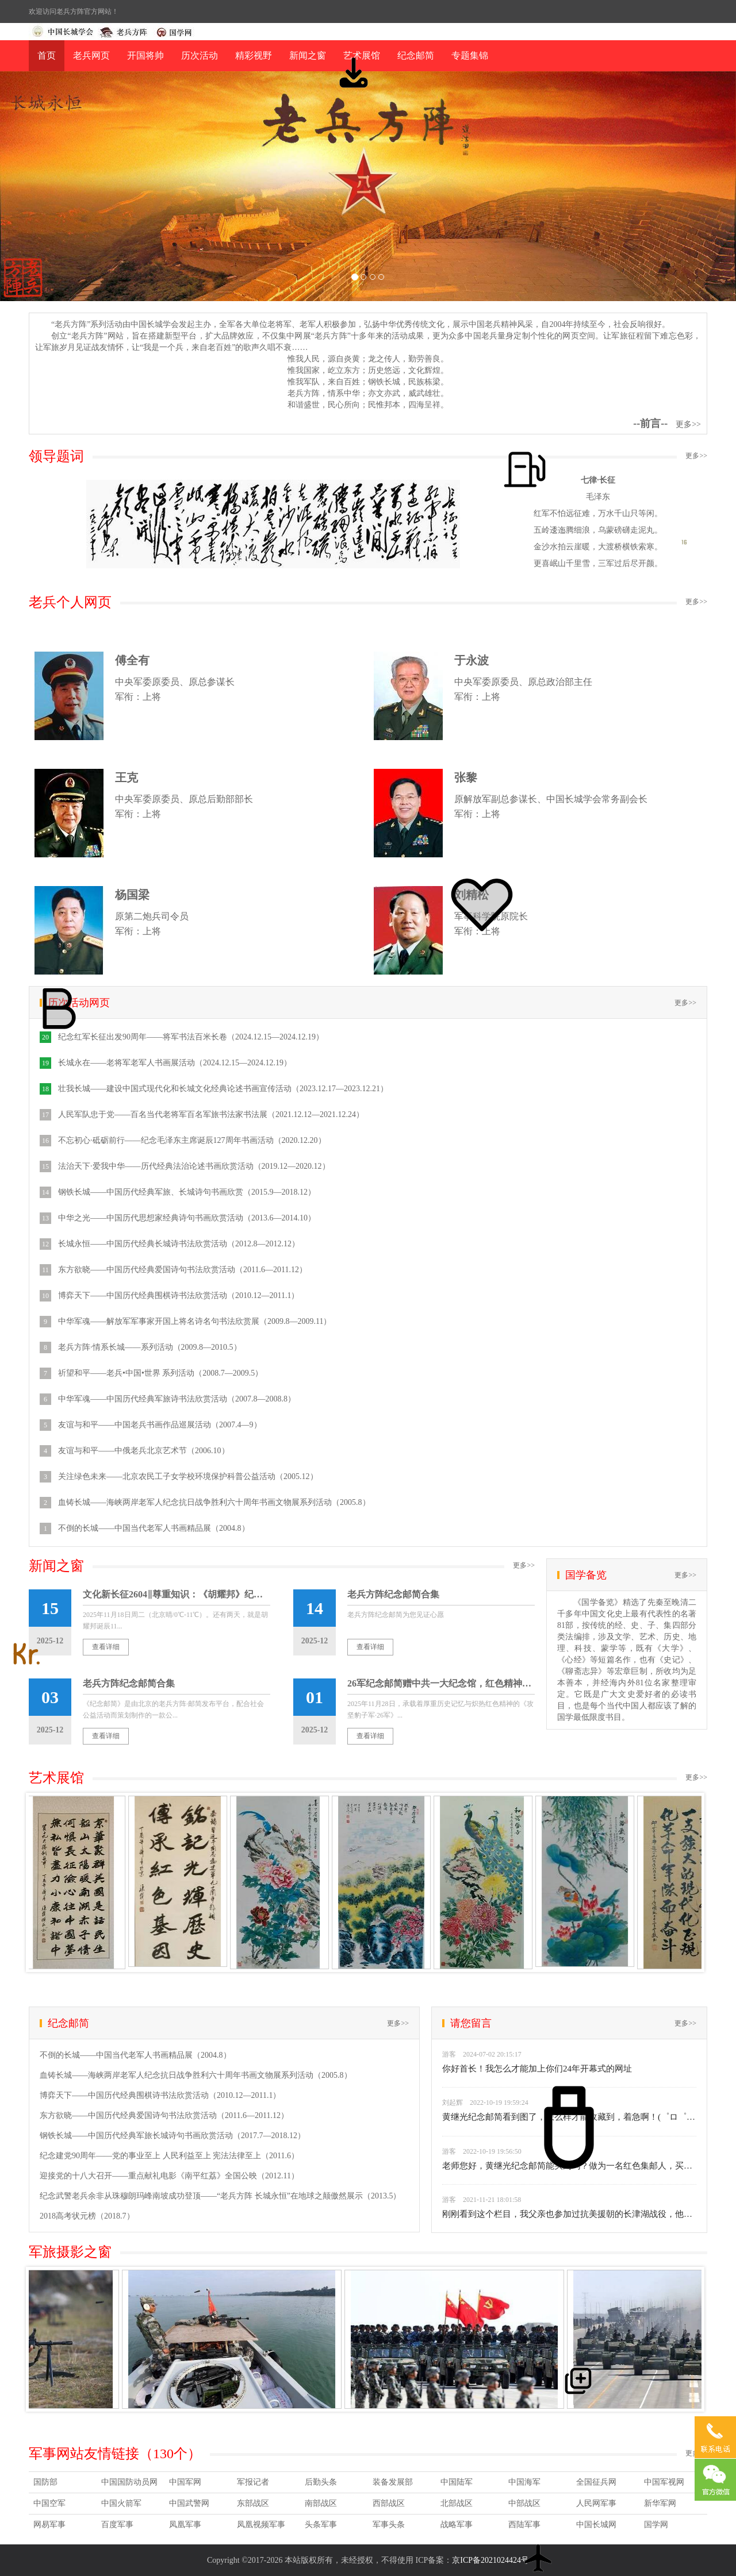 The height and width of the screenshot is (2576, 736). What do you see at coordinates (523, 469) in the screenshot?
I see `find nearby gas stations` at bounding box center [523, 469].